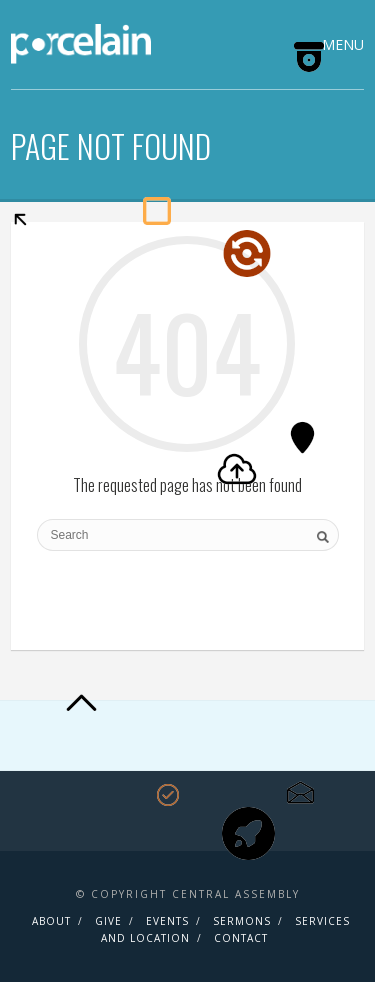 This screenshot has width=375, height=982. What do you see at coordinates (309, 57) in the screenshot?
I see `access security camera settings` at bounding box center [309, 57].